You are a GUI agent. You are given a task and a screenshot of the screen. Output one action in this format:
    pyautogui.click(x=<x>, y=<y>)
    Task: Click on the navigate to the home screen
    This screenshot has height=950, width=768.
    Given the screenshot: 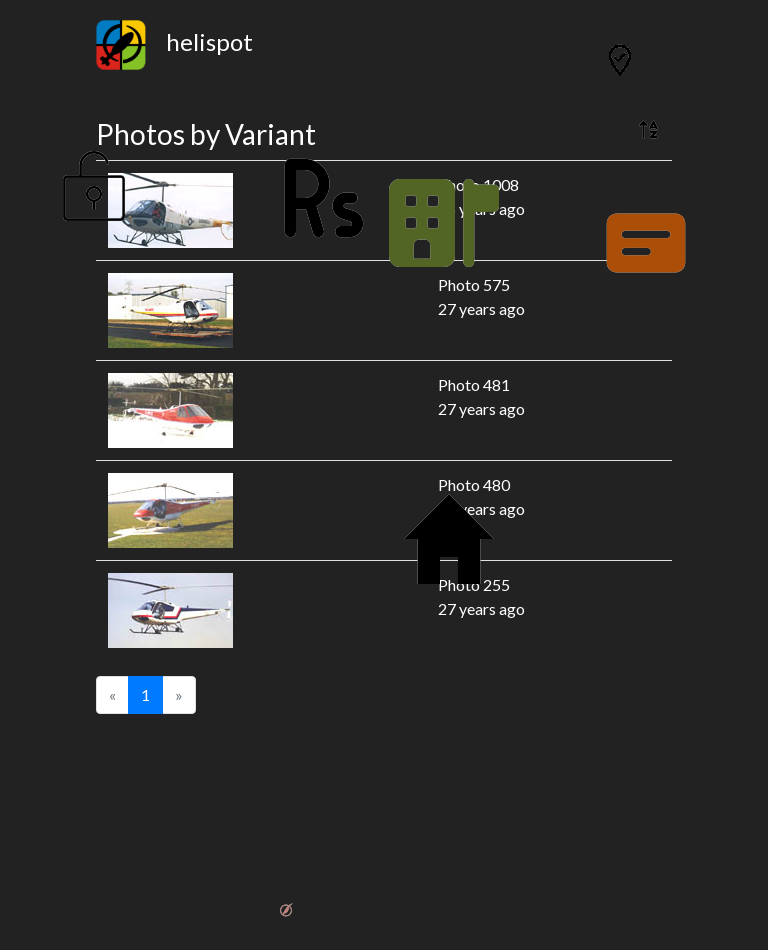 What is the action you would take?
    pyautogui.click(x=449, y=539)
    